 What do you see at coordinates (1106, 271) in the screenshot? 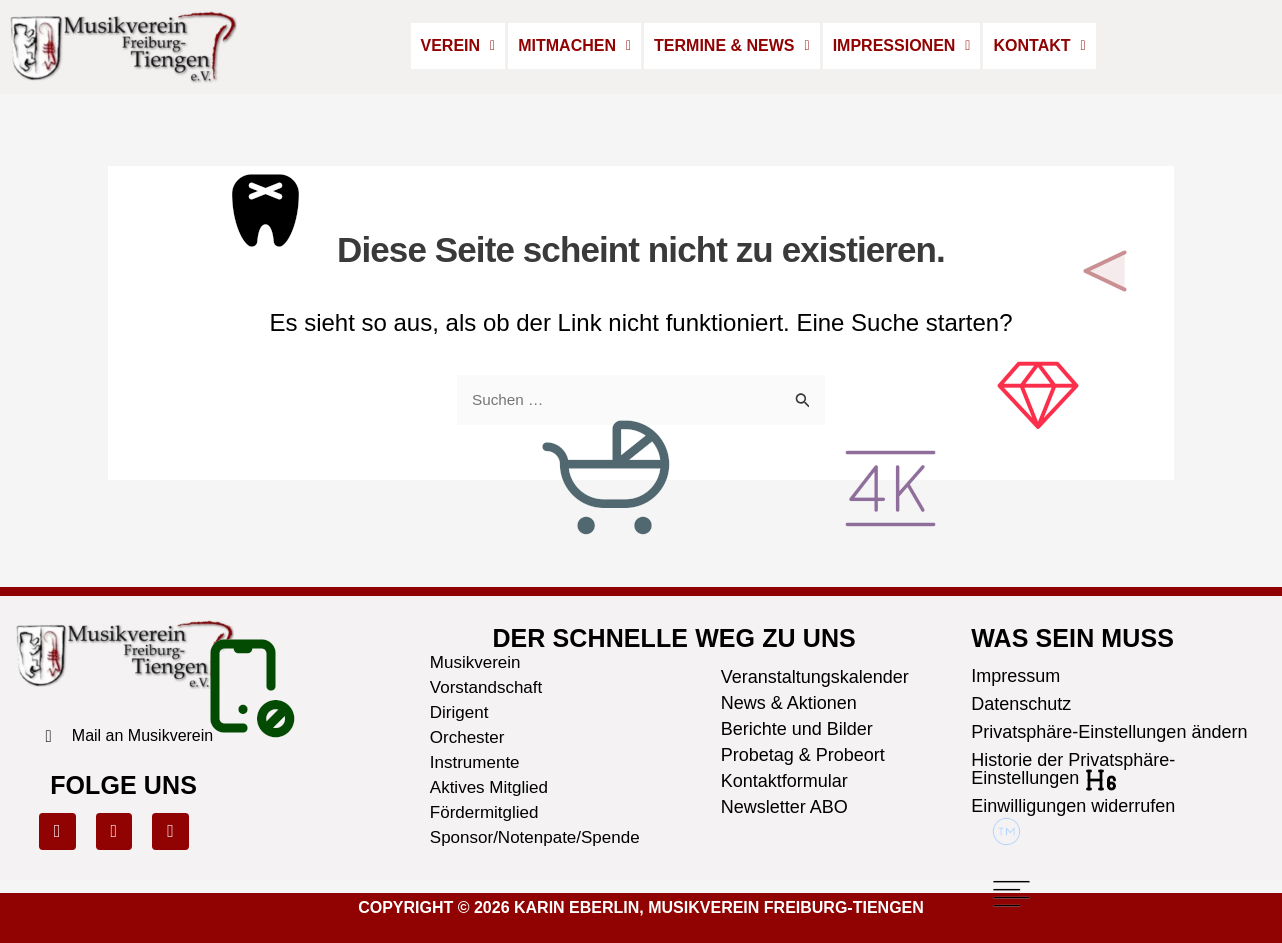
I see `navigate back to the previous screen` at bounding box center [1106, 271].